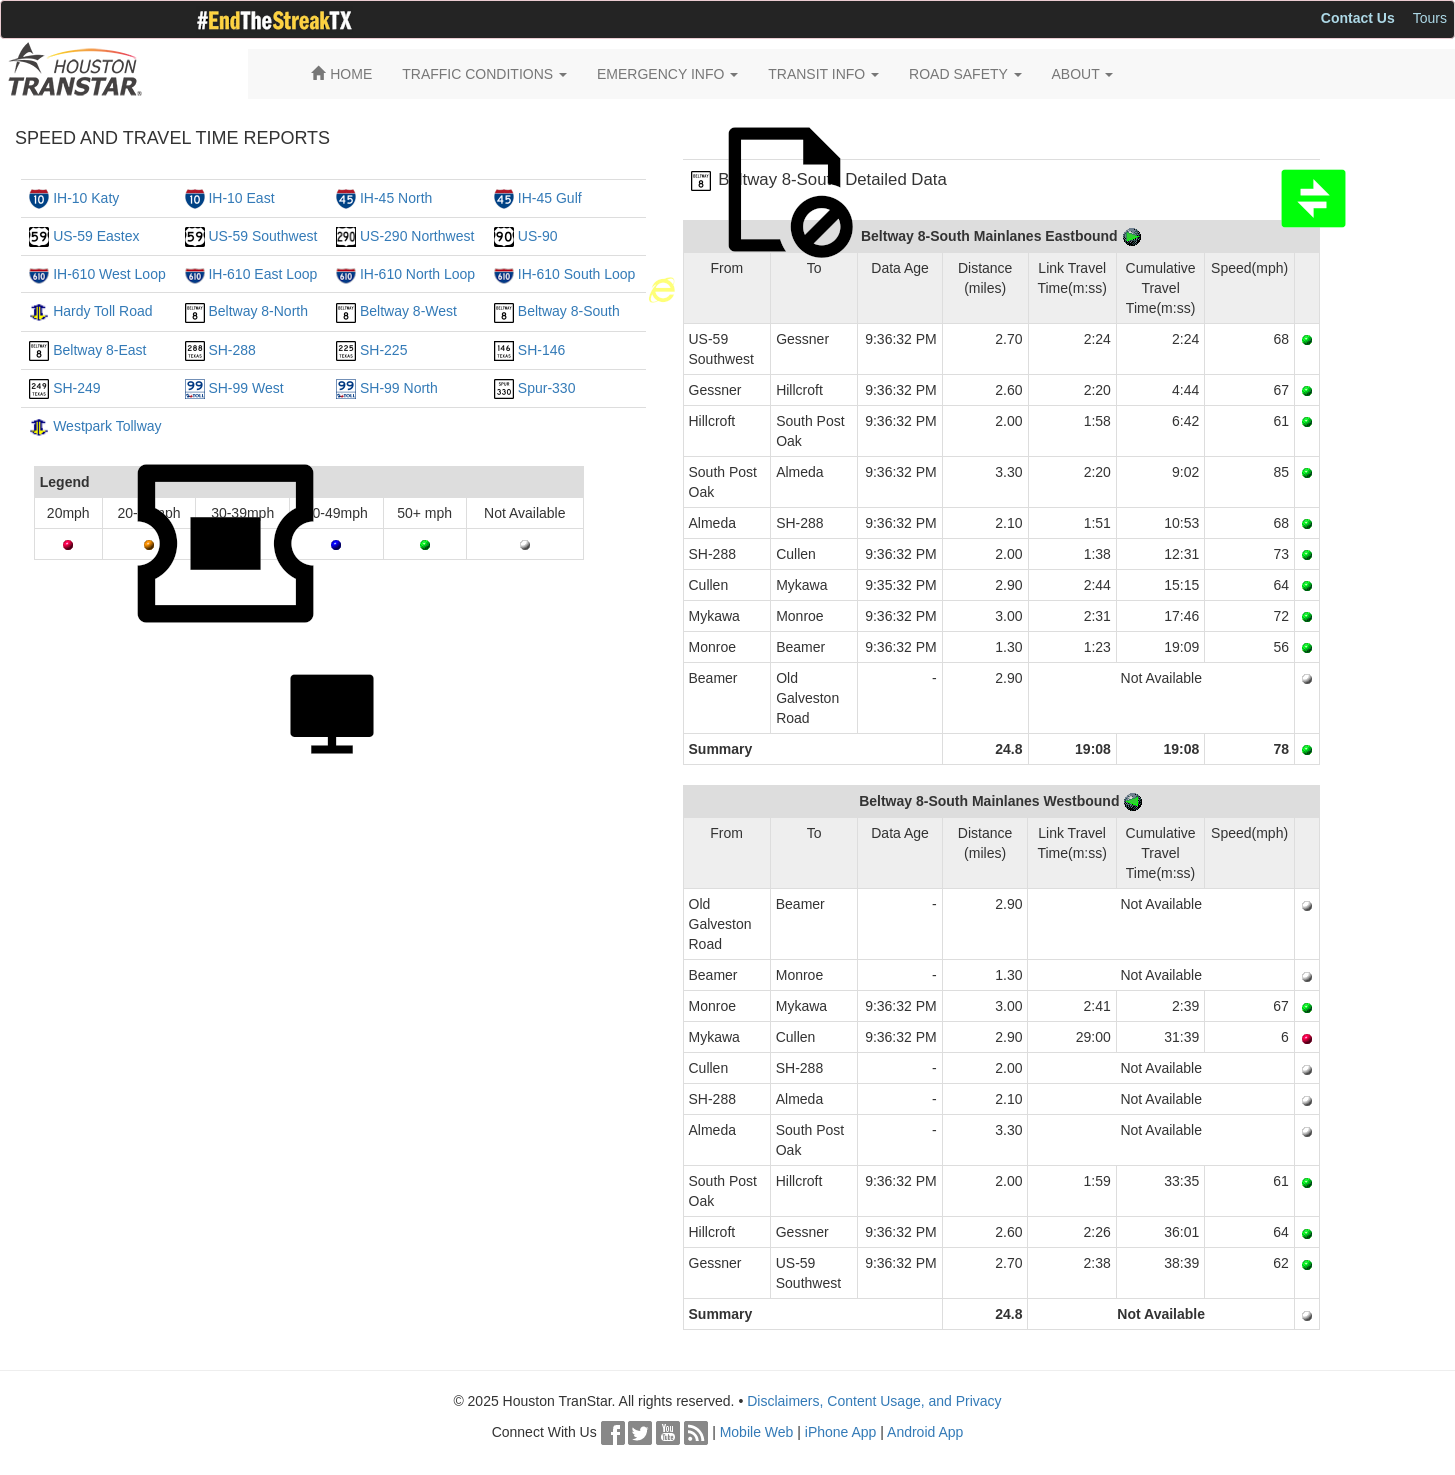 The image size is (1455, 1475). Describe the element at coordinates (332, 712) in the screenshot. I see `access desktop or computer settings` at that location.